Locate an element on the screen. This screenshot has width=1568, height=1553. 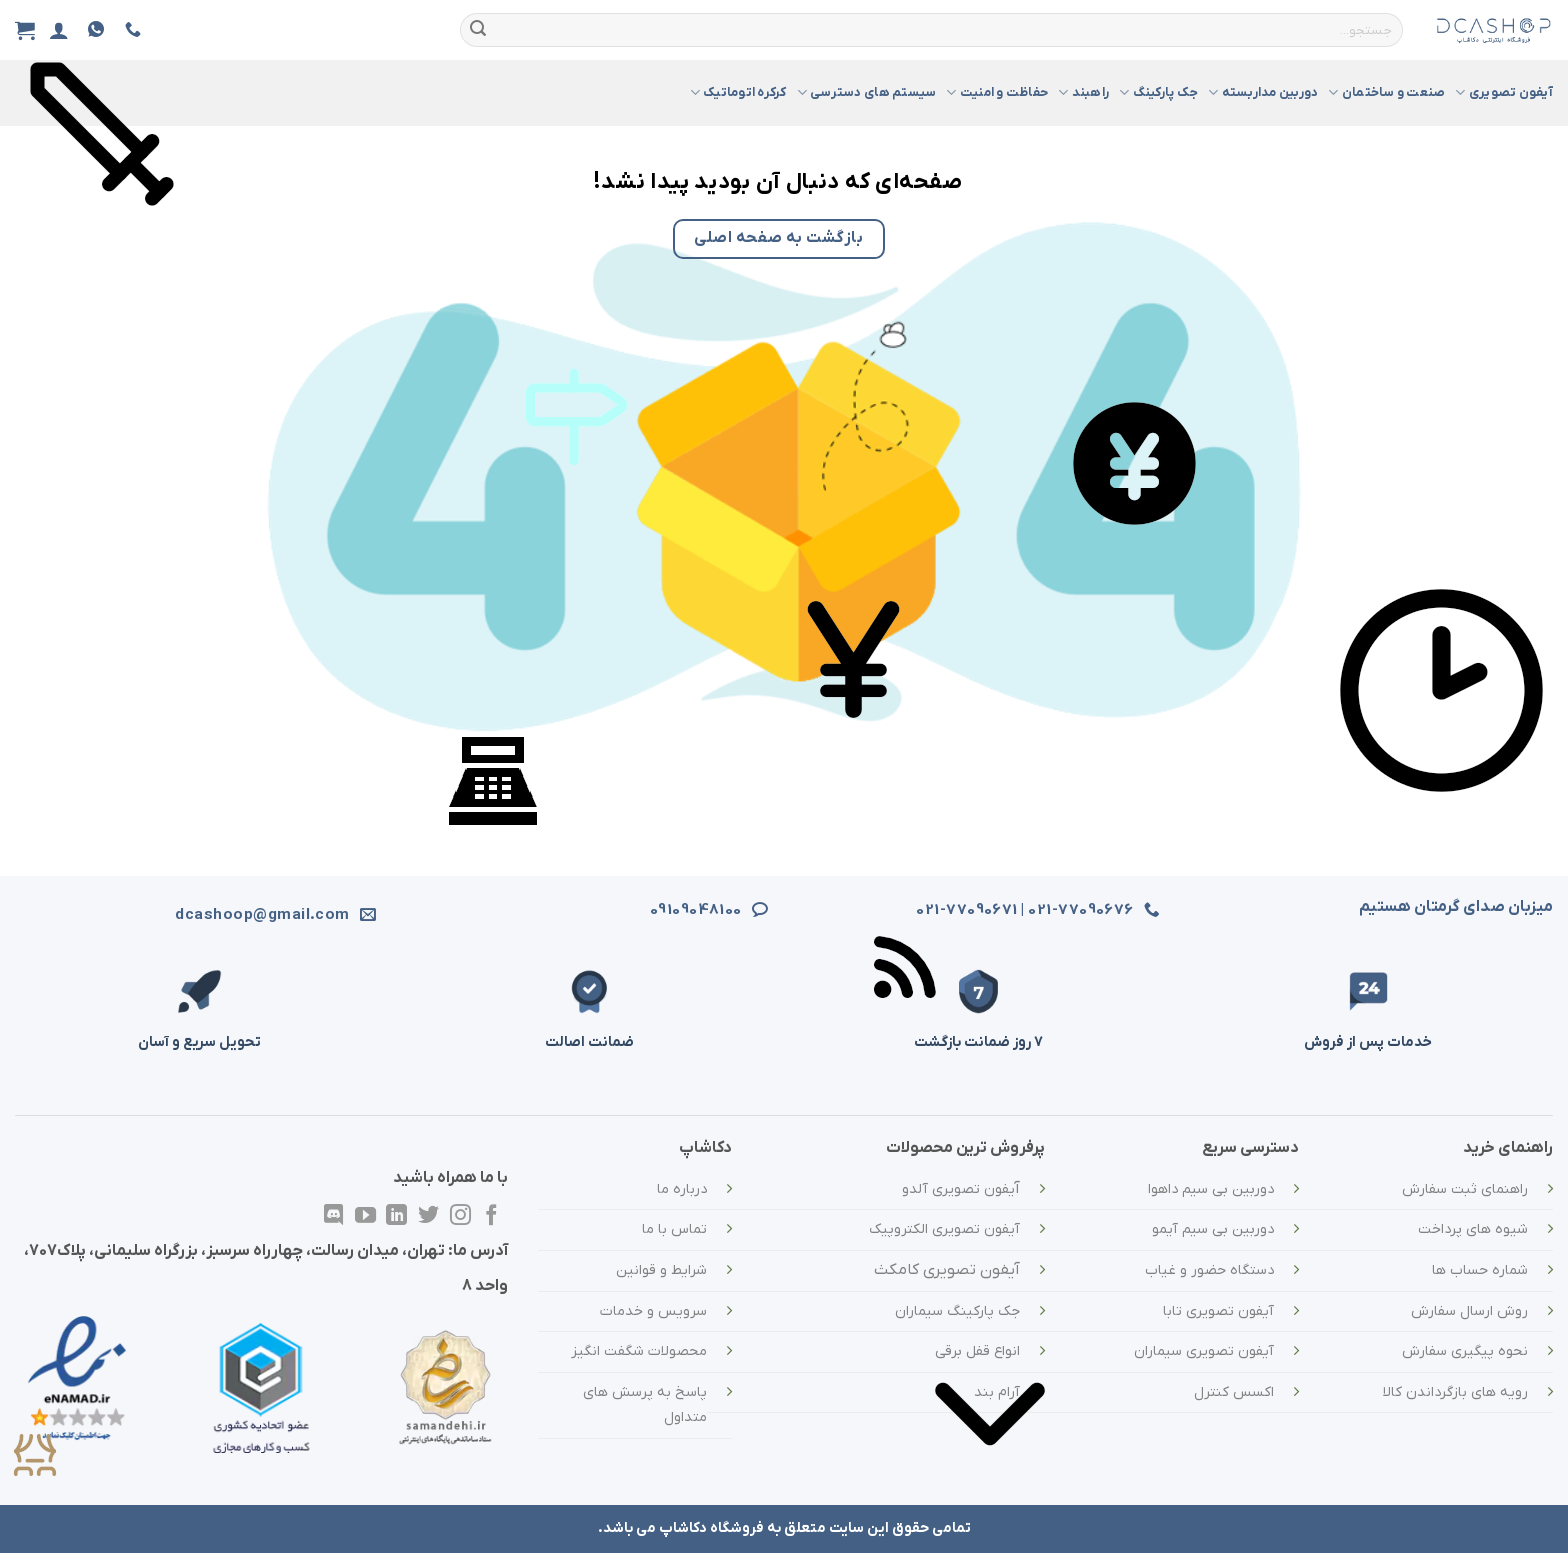
access theater or cinema listings is located at coordinates (35, 1455).